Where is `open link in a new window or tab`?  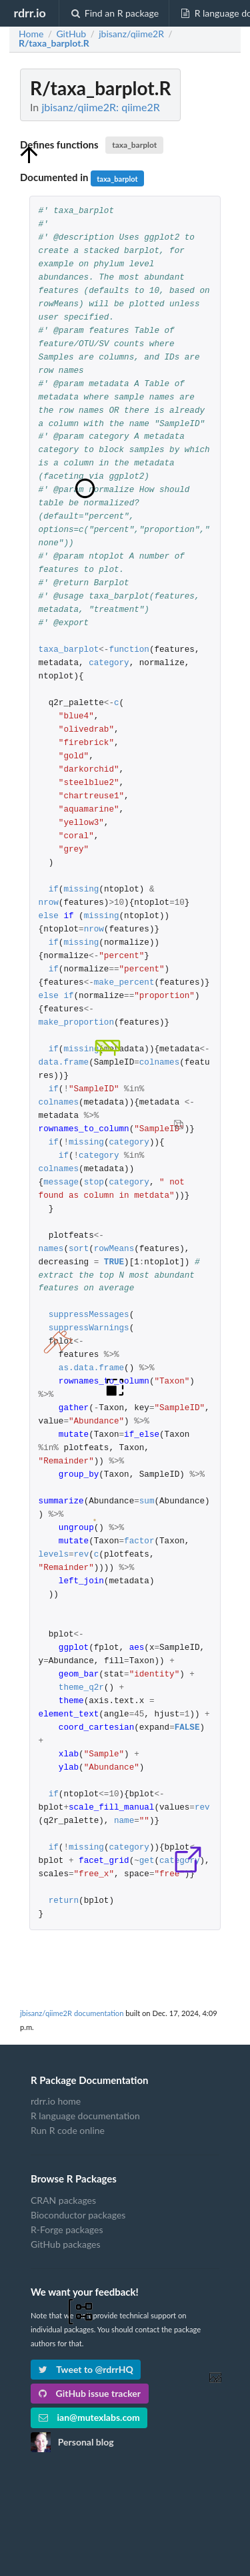 open link in a new window or tab is located at coordinates (188, 1860).